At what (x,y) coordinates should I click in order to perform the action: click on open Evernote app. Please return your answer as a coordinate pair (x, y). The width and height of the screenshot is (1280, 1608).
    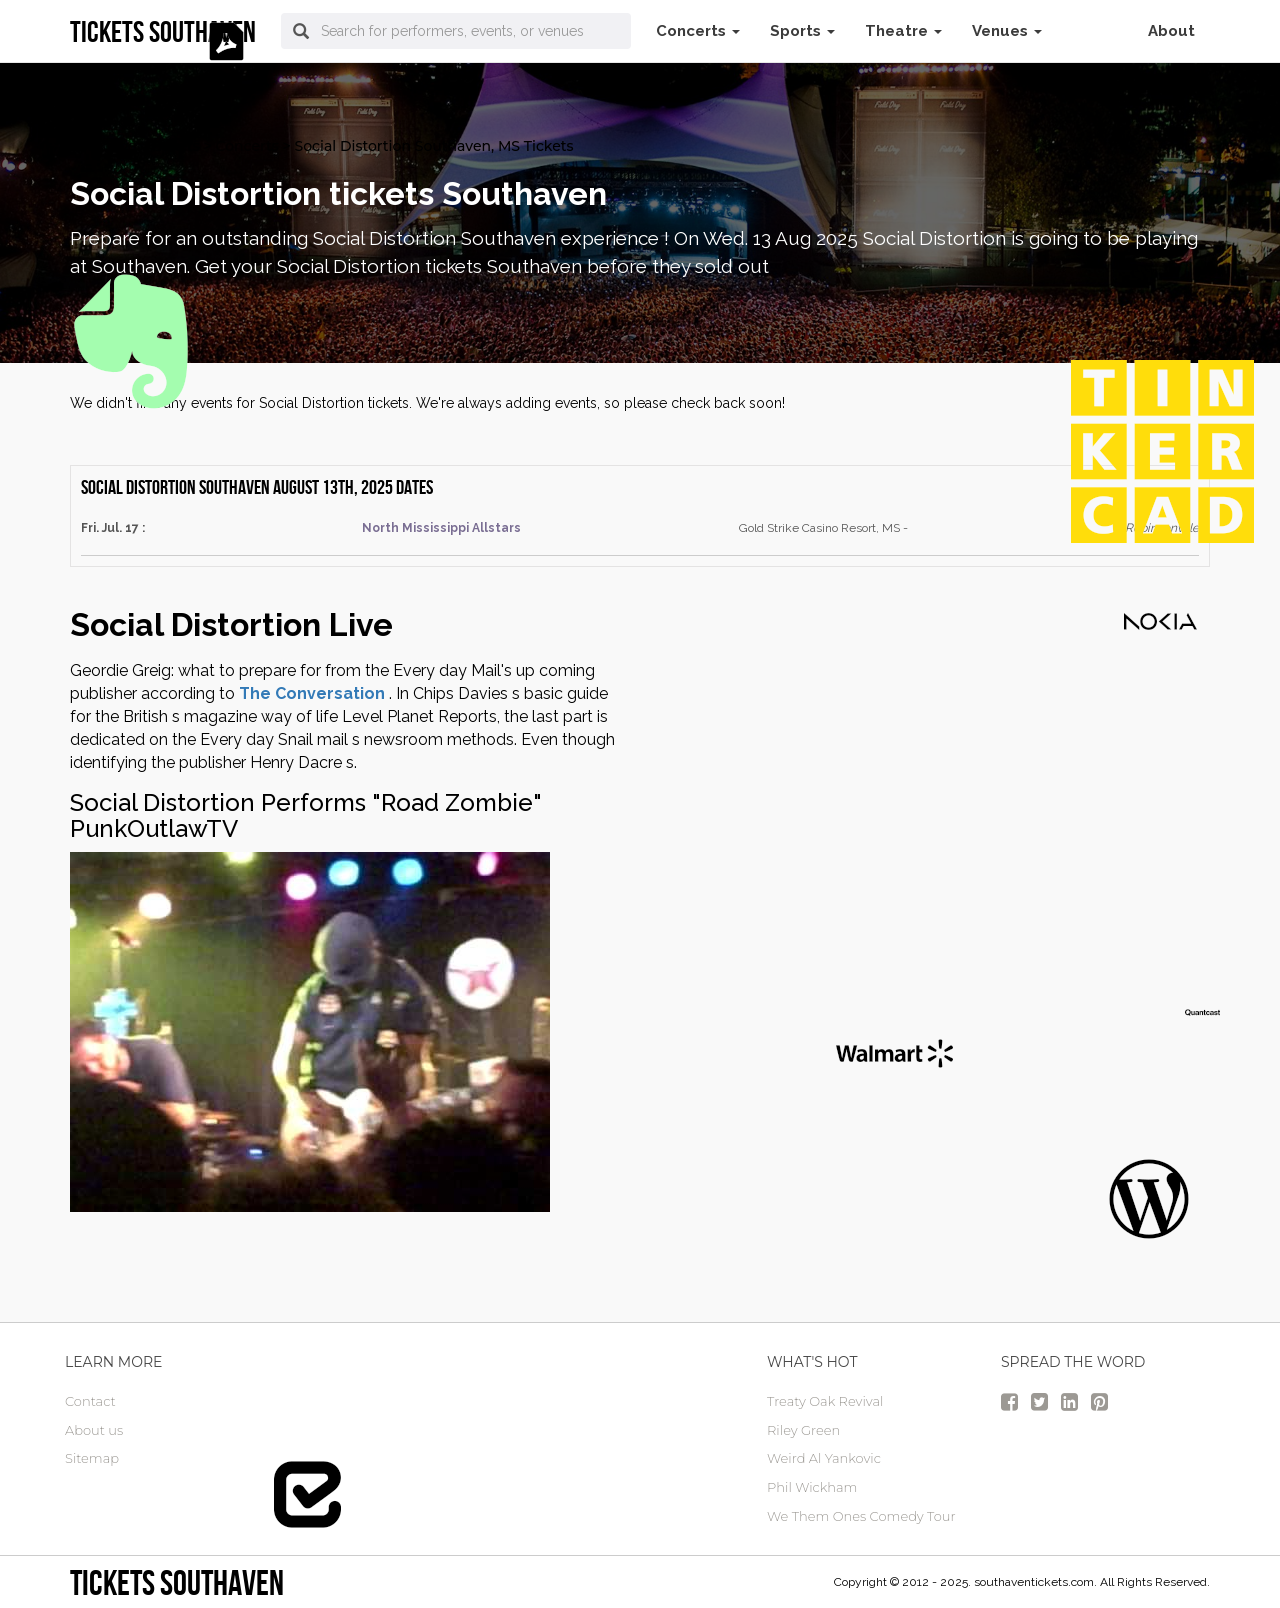
    Looking at the image, I should click on (131, 338).